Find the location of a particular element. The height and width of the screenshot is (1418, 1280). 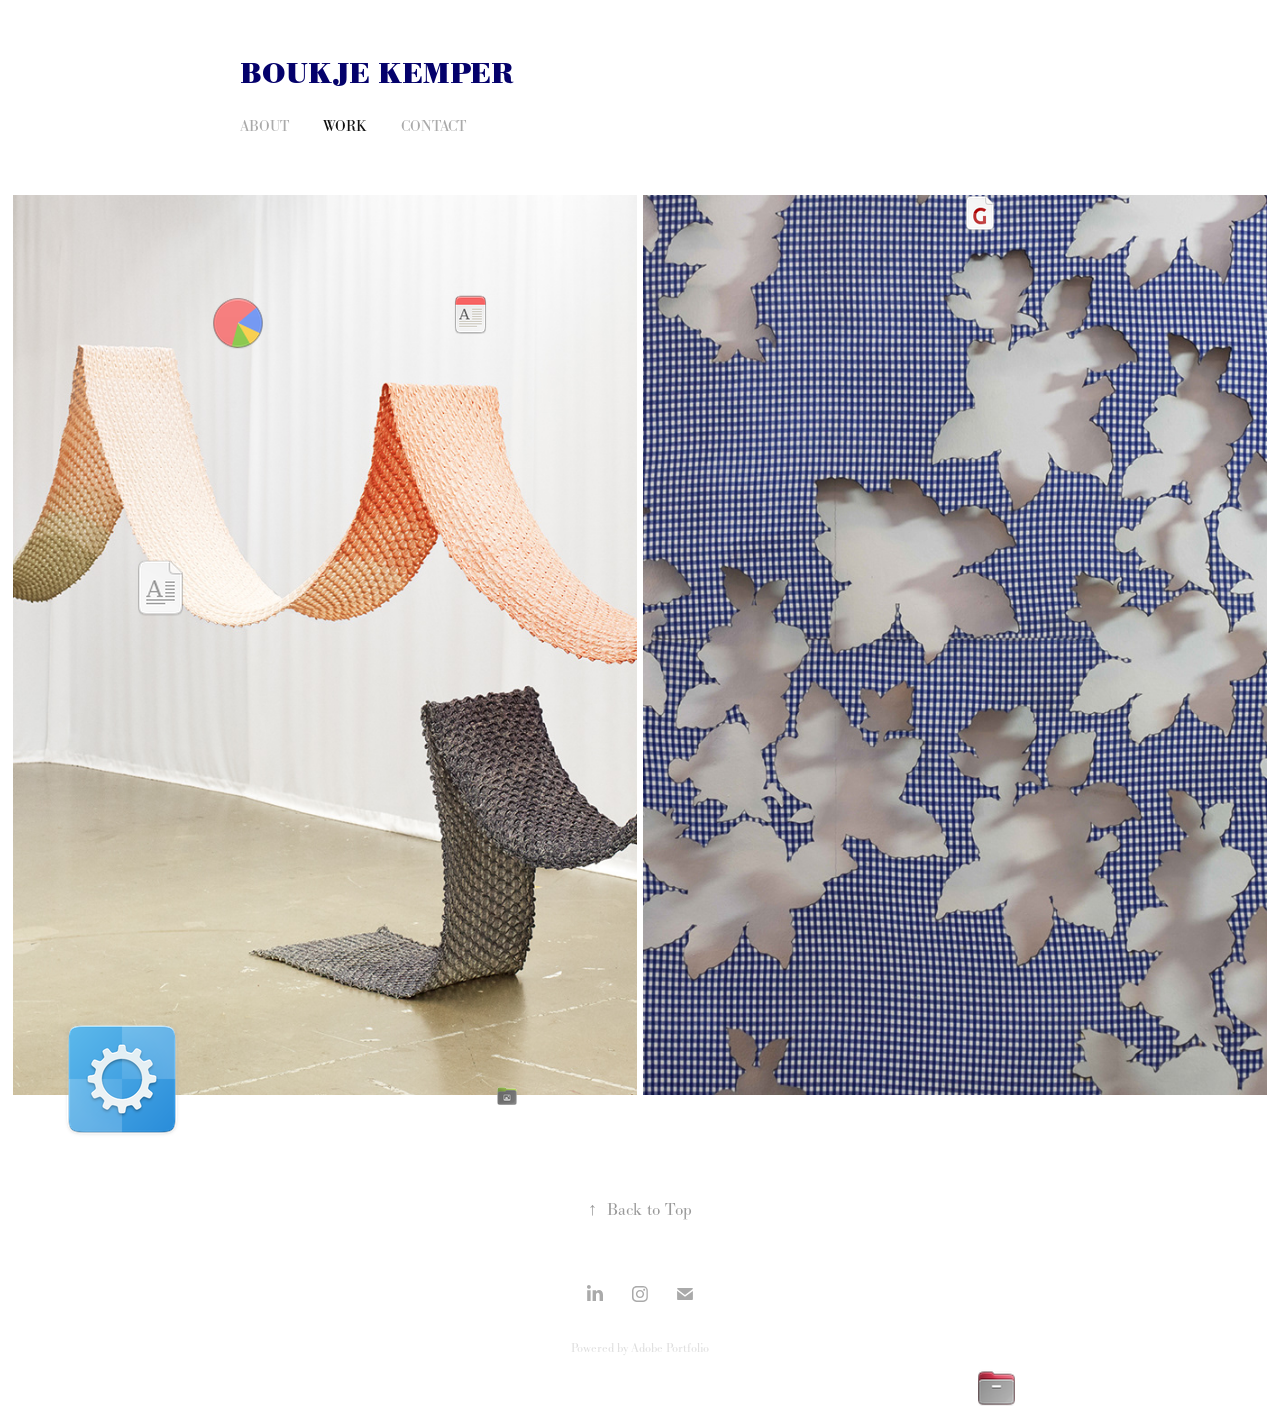

open ebook reader application is located at coordinates (470, 314).